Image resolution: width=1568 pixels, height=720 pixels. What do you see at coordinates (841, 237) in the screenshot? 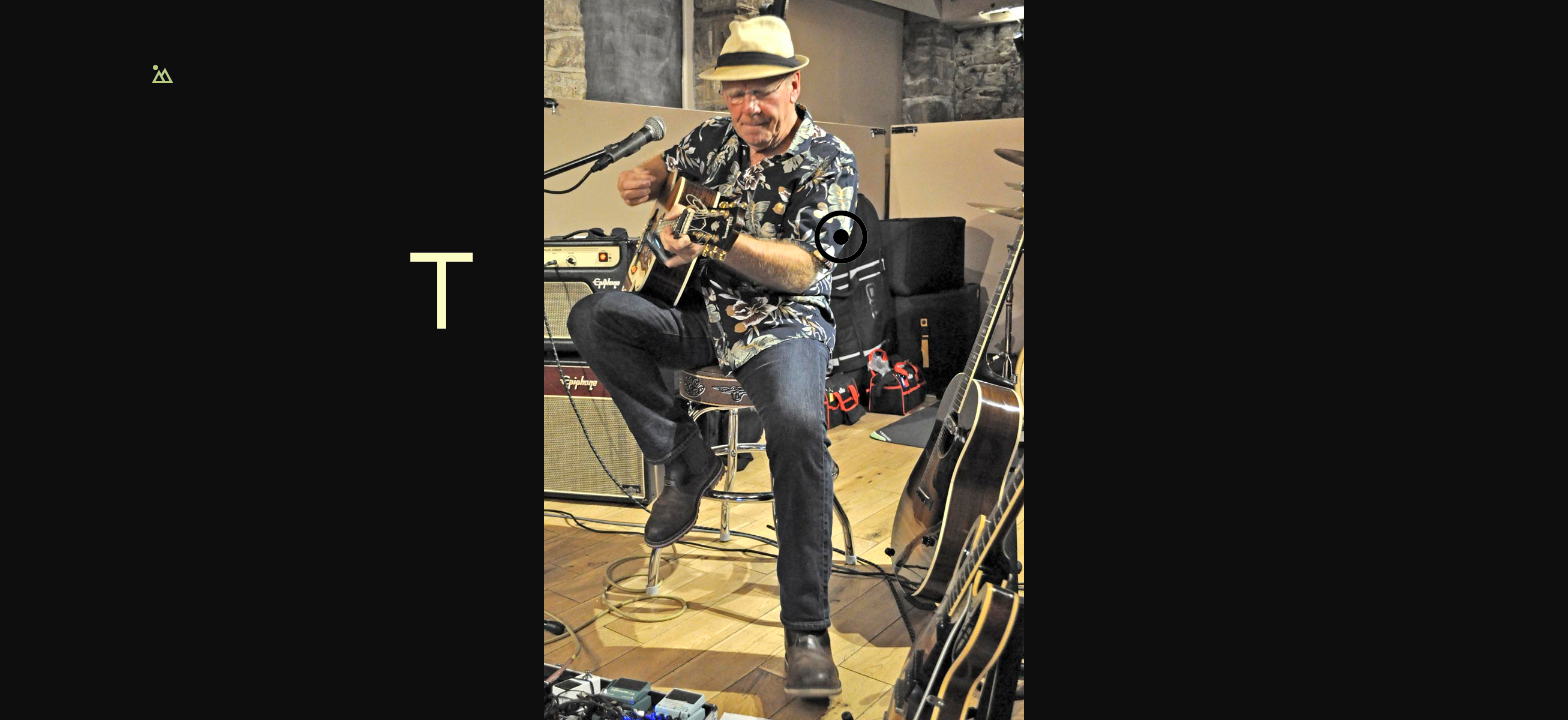
I see `start recording audio or video` at bounding box center [841, 237].